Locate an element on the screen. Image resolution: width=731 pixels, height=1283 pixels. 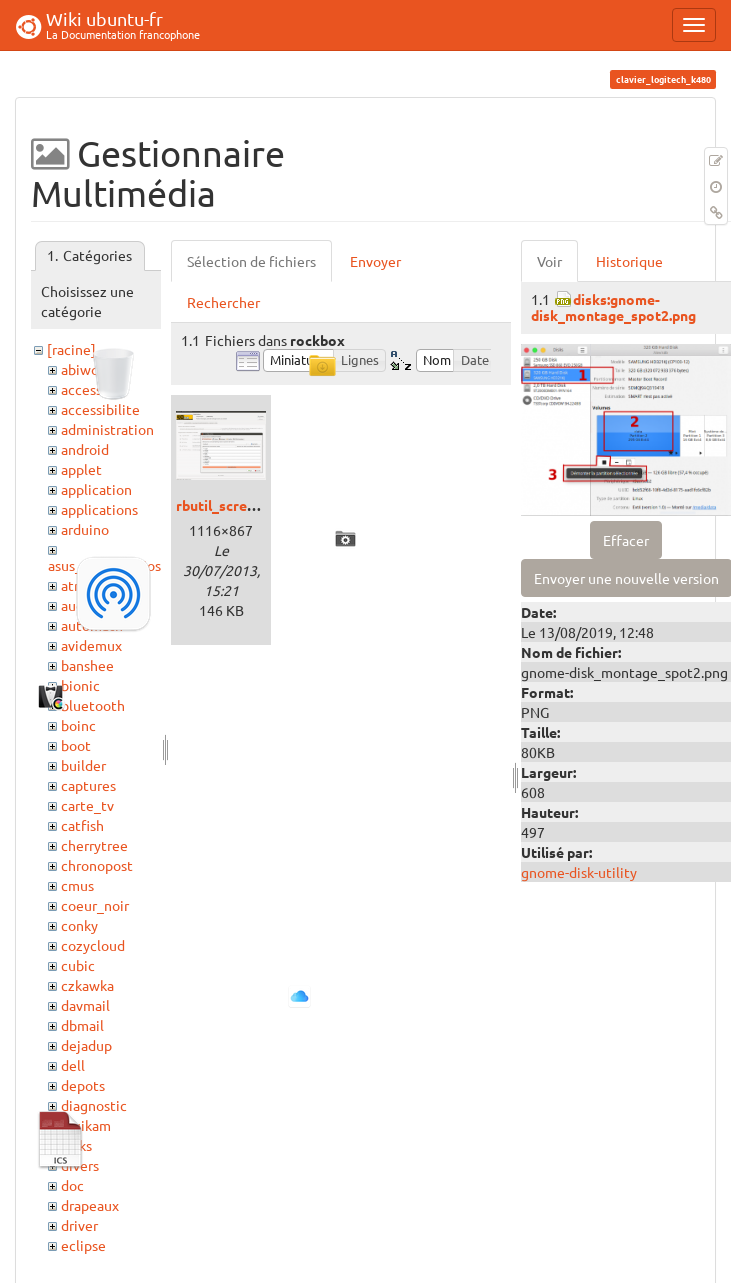
share files wirelessly with nearby Apple devices is located at coordinates (113, 593).